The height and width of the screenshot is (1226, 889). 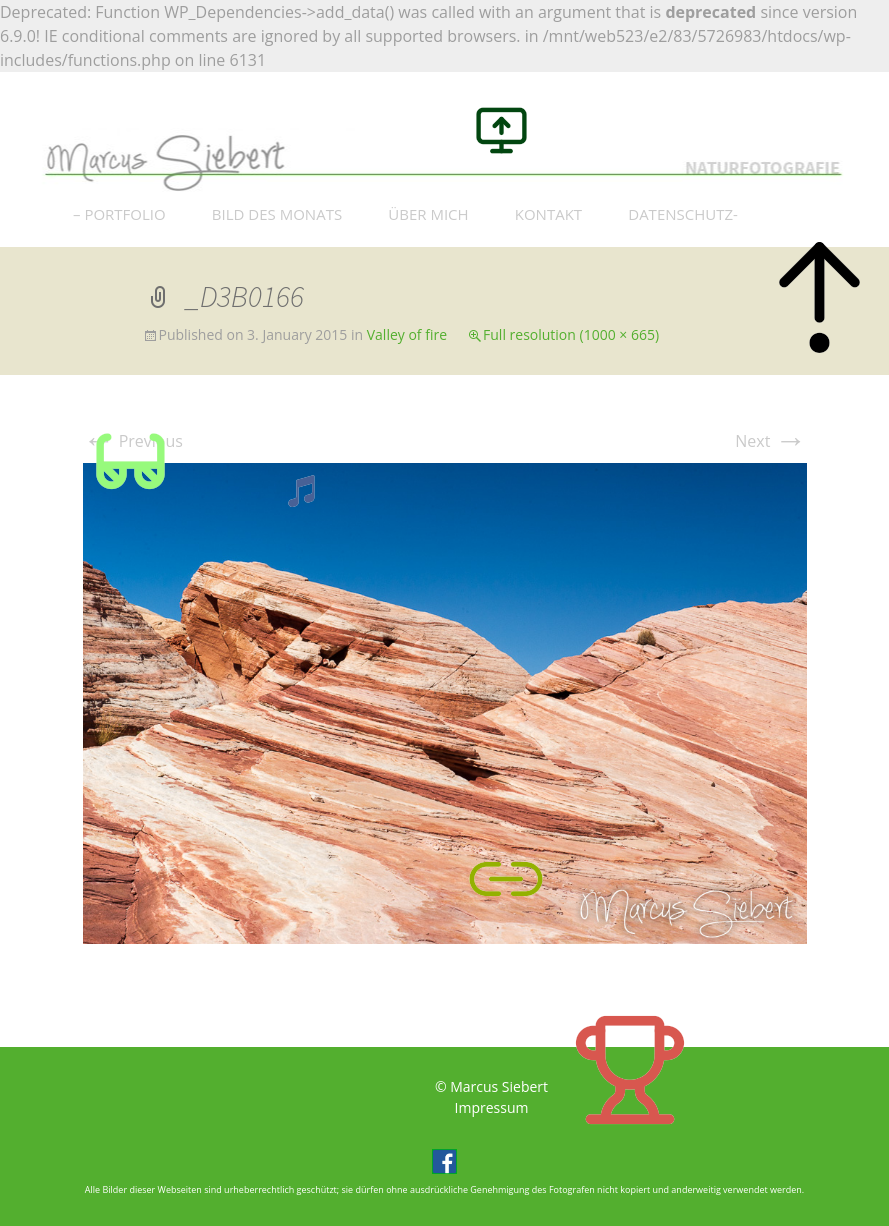 I want to click on view achievements or awards, so click(x=630, y=1070).